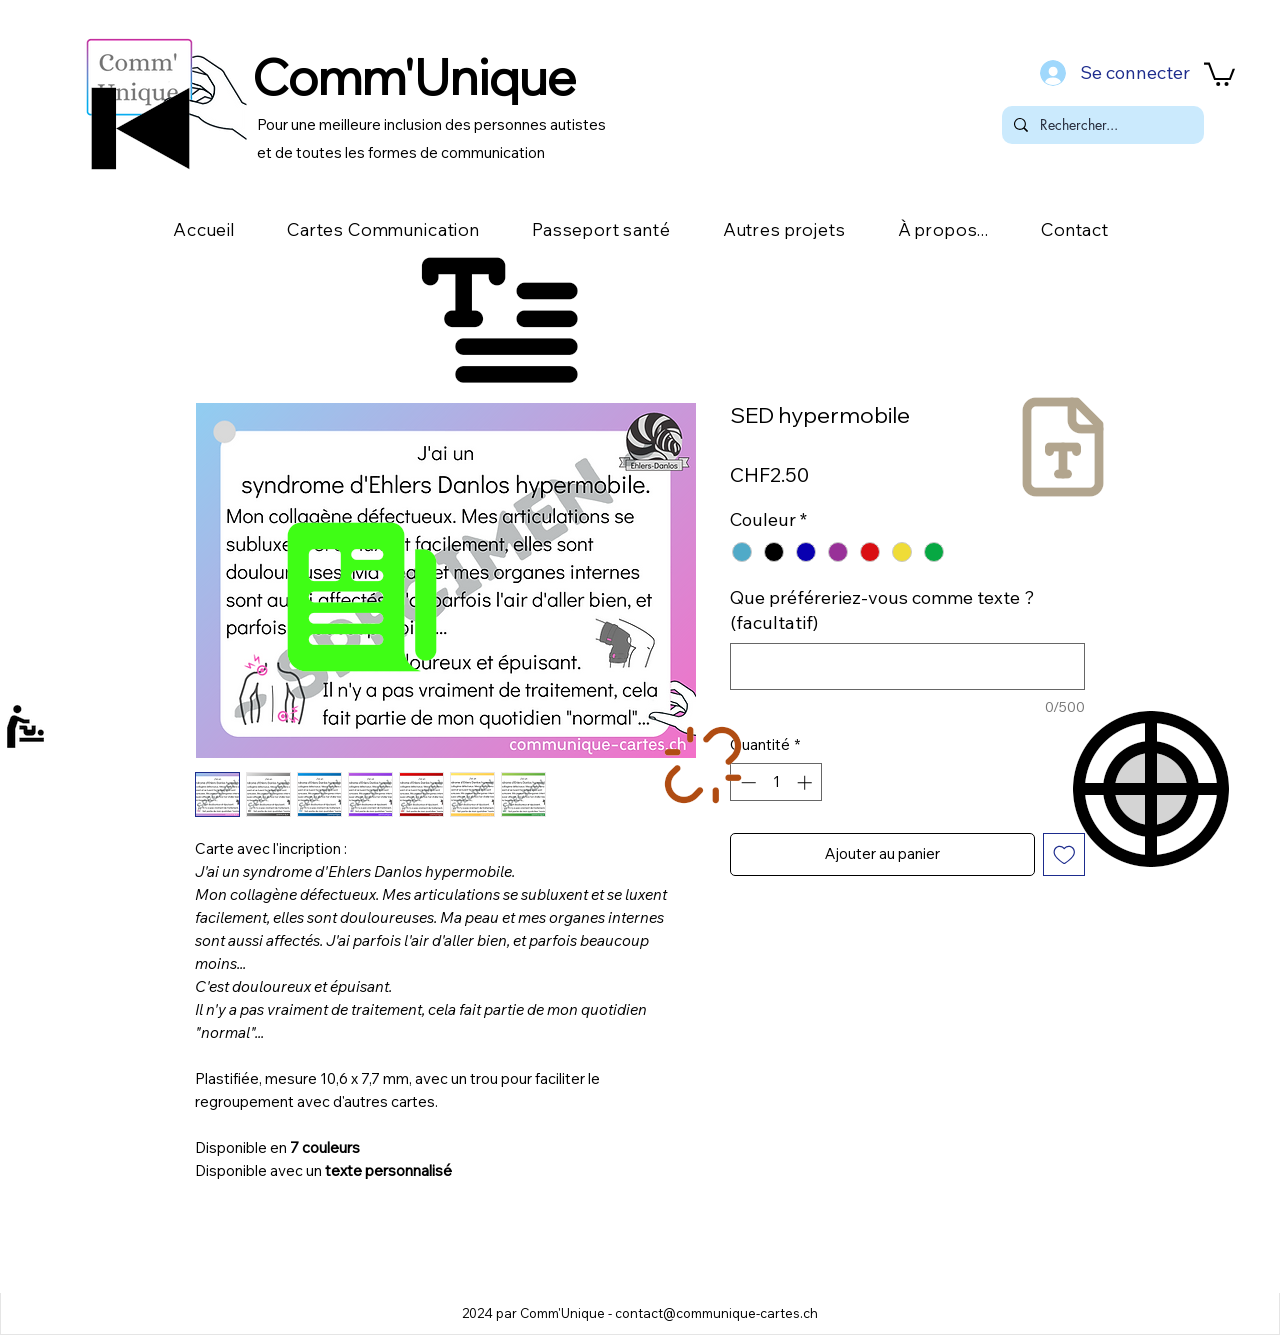 This screenshot has width=1280, height=1335. I want to click on view text or document file type, so click(1063, 447).